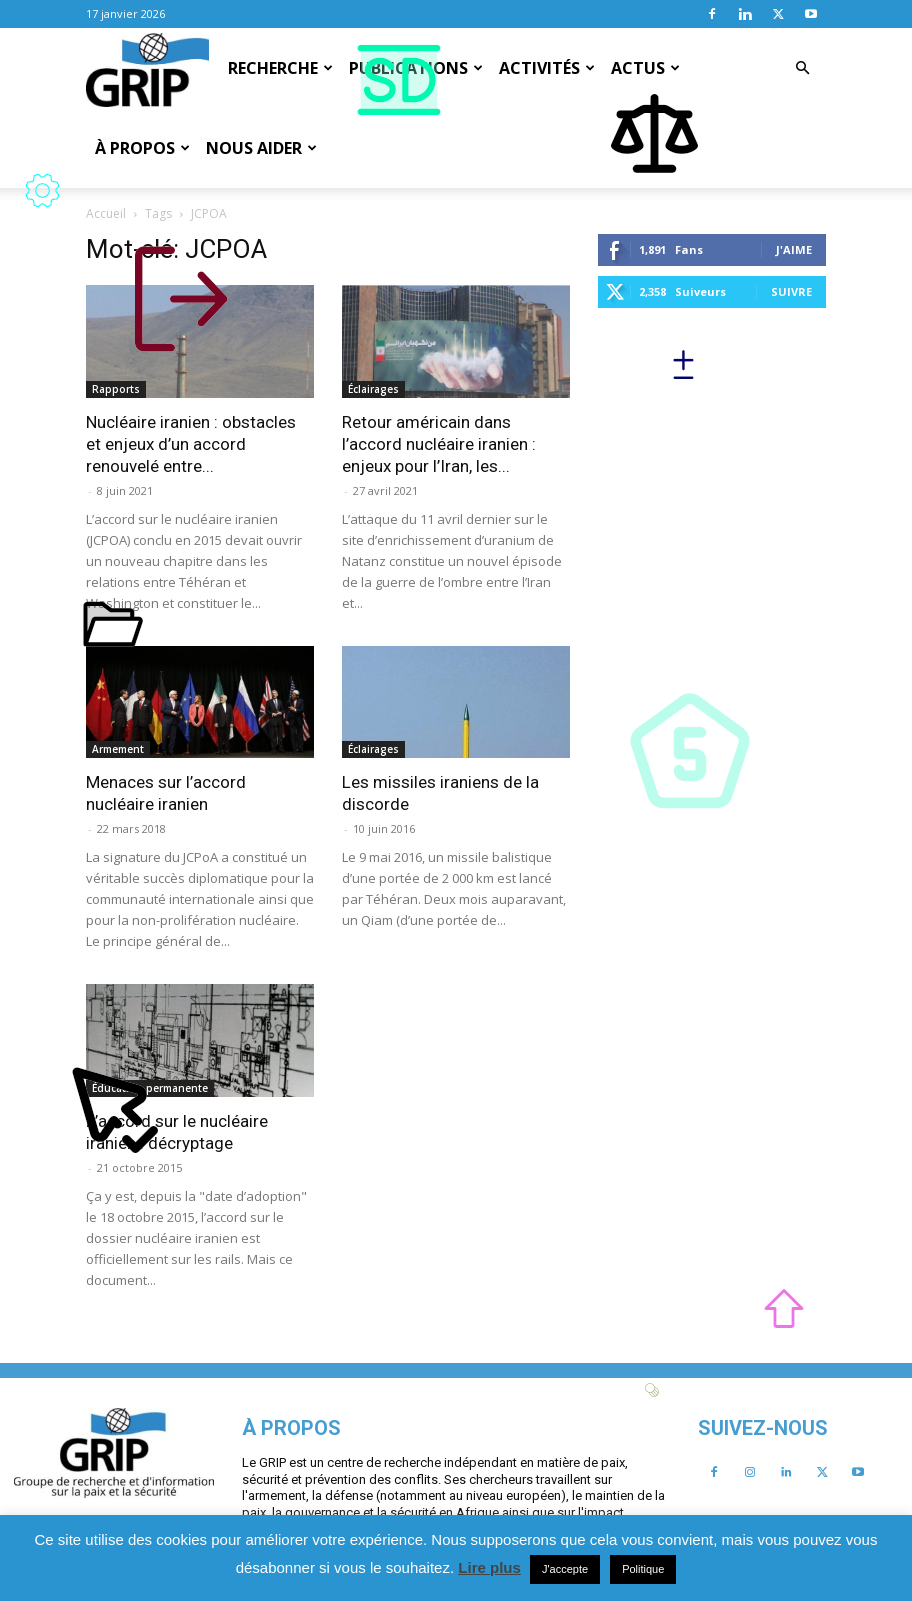 The height and width of the screenshot is (1601, 912). What do you see at coordinates (399, 80) in the screenshot?
I see `indicates standard definition video quality` at bounding box center [399, 80].